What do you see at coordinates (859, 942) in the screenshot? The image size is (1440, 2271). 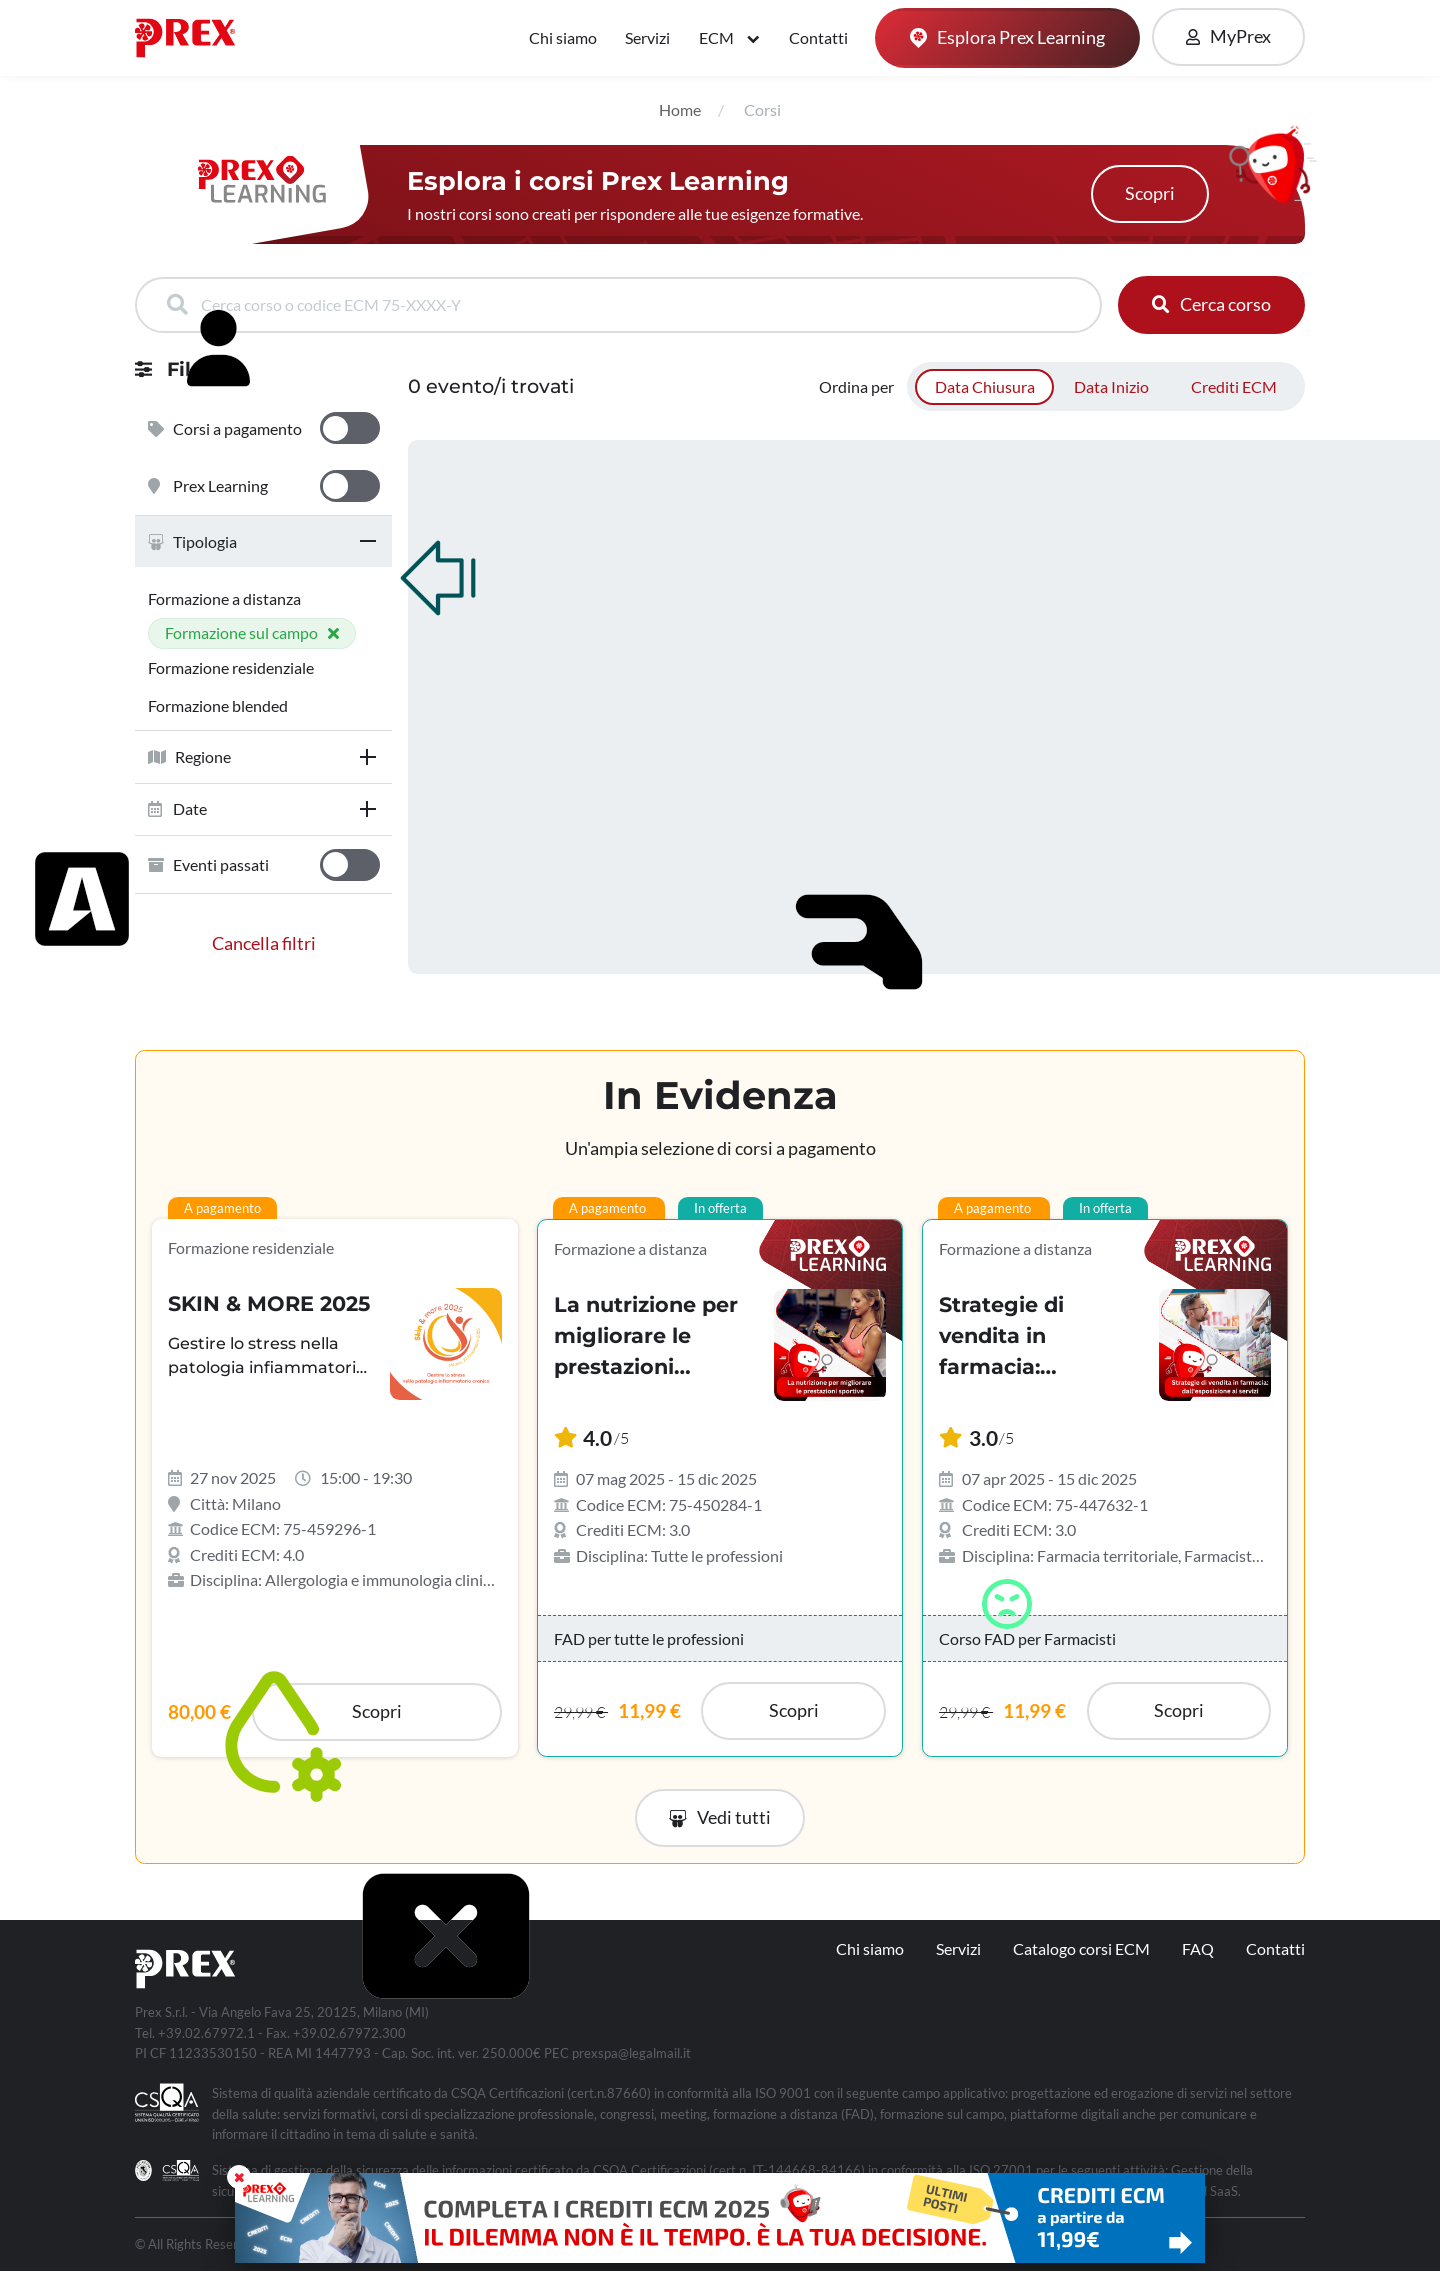 I see `lizard gesture for rock-paper-scissors-lizard-spock game` at bounding box center [859, 942].